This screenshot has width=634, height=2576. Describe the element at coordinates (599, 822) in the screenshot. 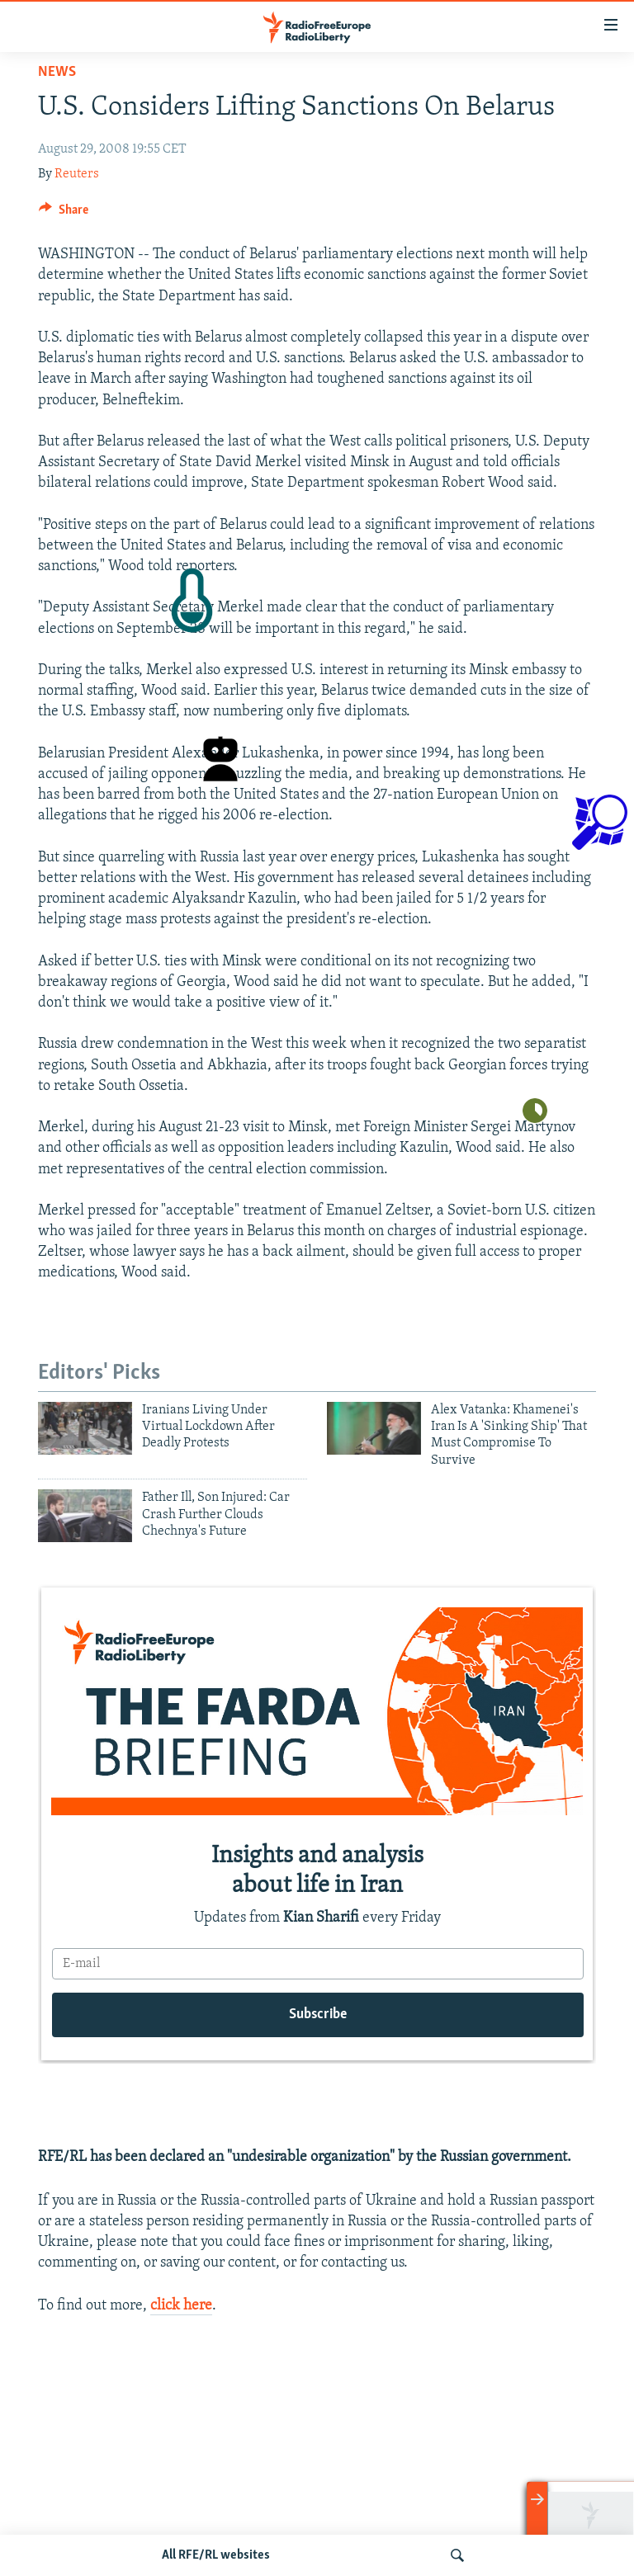

I see `open OpenStreetMap application` at that location.